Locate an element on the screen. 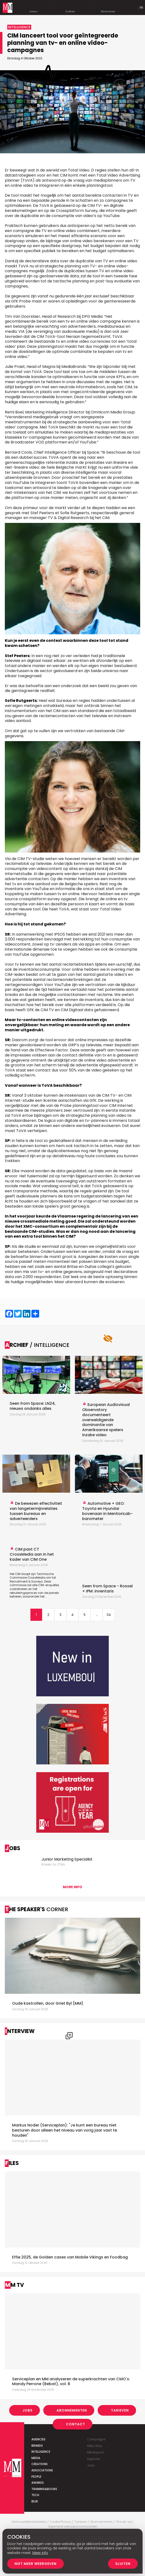  shuffle playlist or queue is located at coordinates (100, 828).